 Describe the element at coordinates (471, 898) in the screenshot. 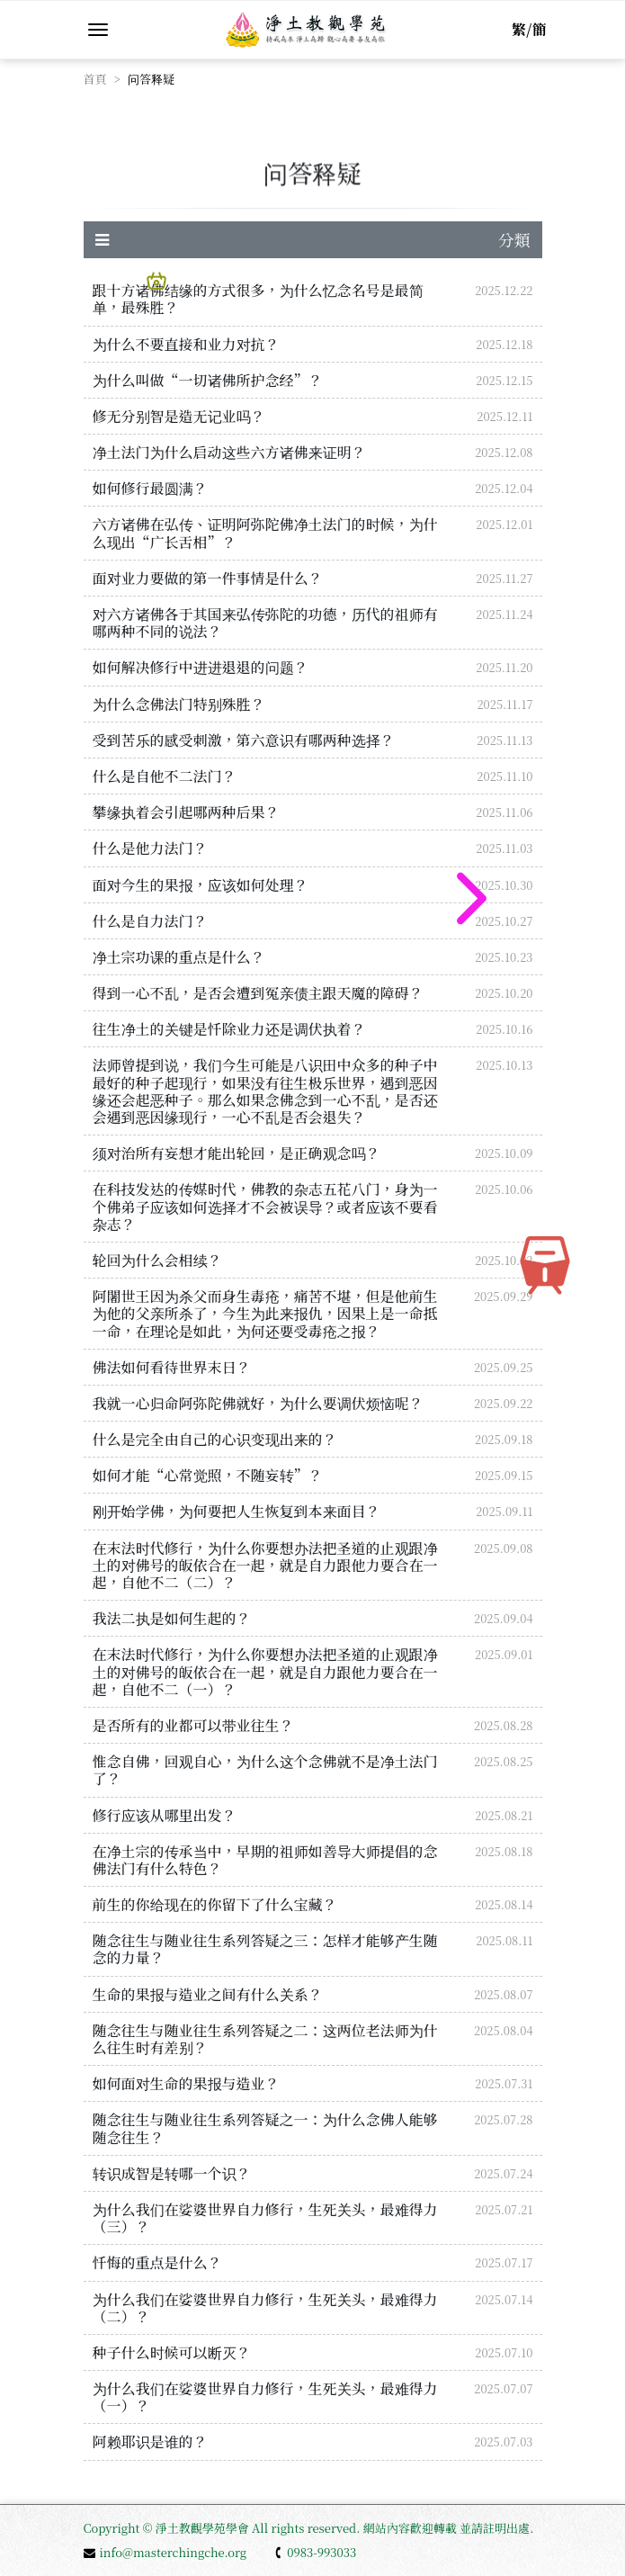

I see `navigate to the next item or page` at that location.